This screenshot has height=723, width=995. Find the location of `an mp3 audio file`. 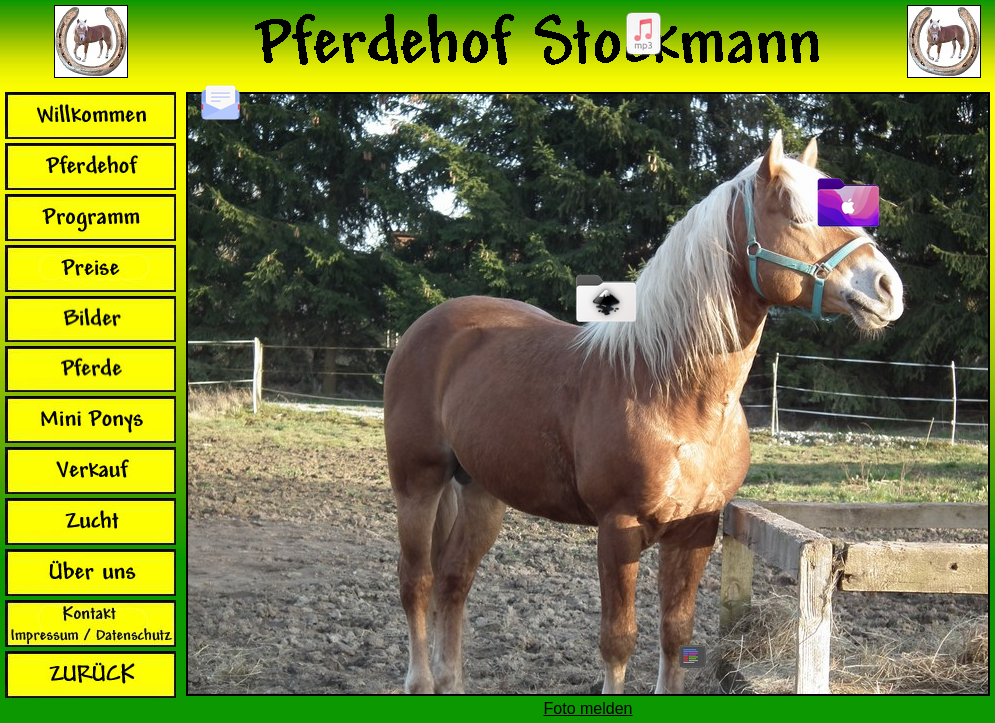

an mp3 audio file is located at coordinates (643, 33).